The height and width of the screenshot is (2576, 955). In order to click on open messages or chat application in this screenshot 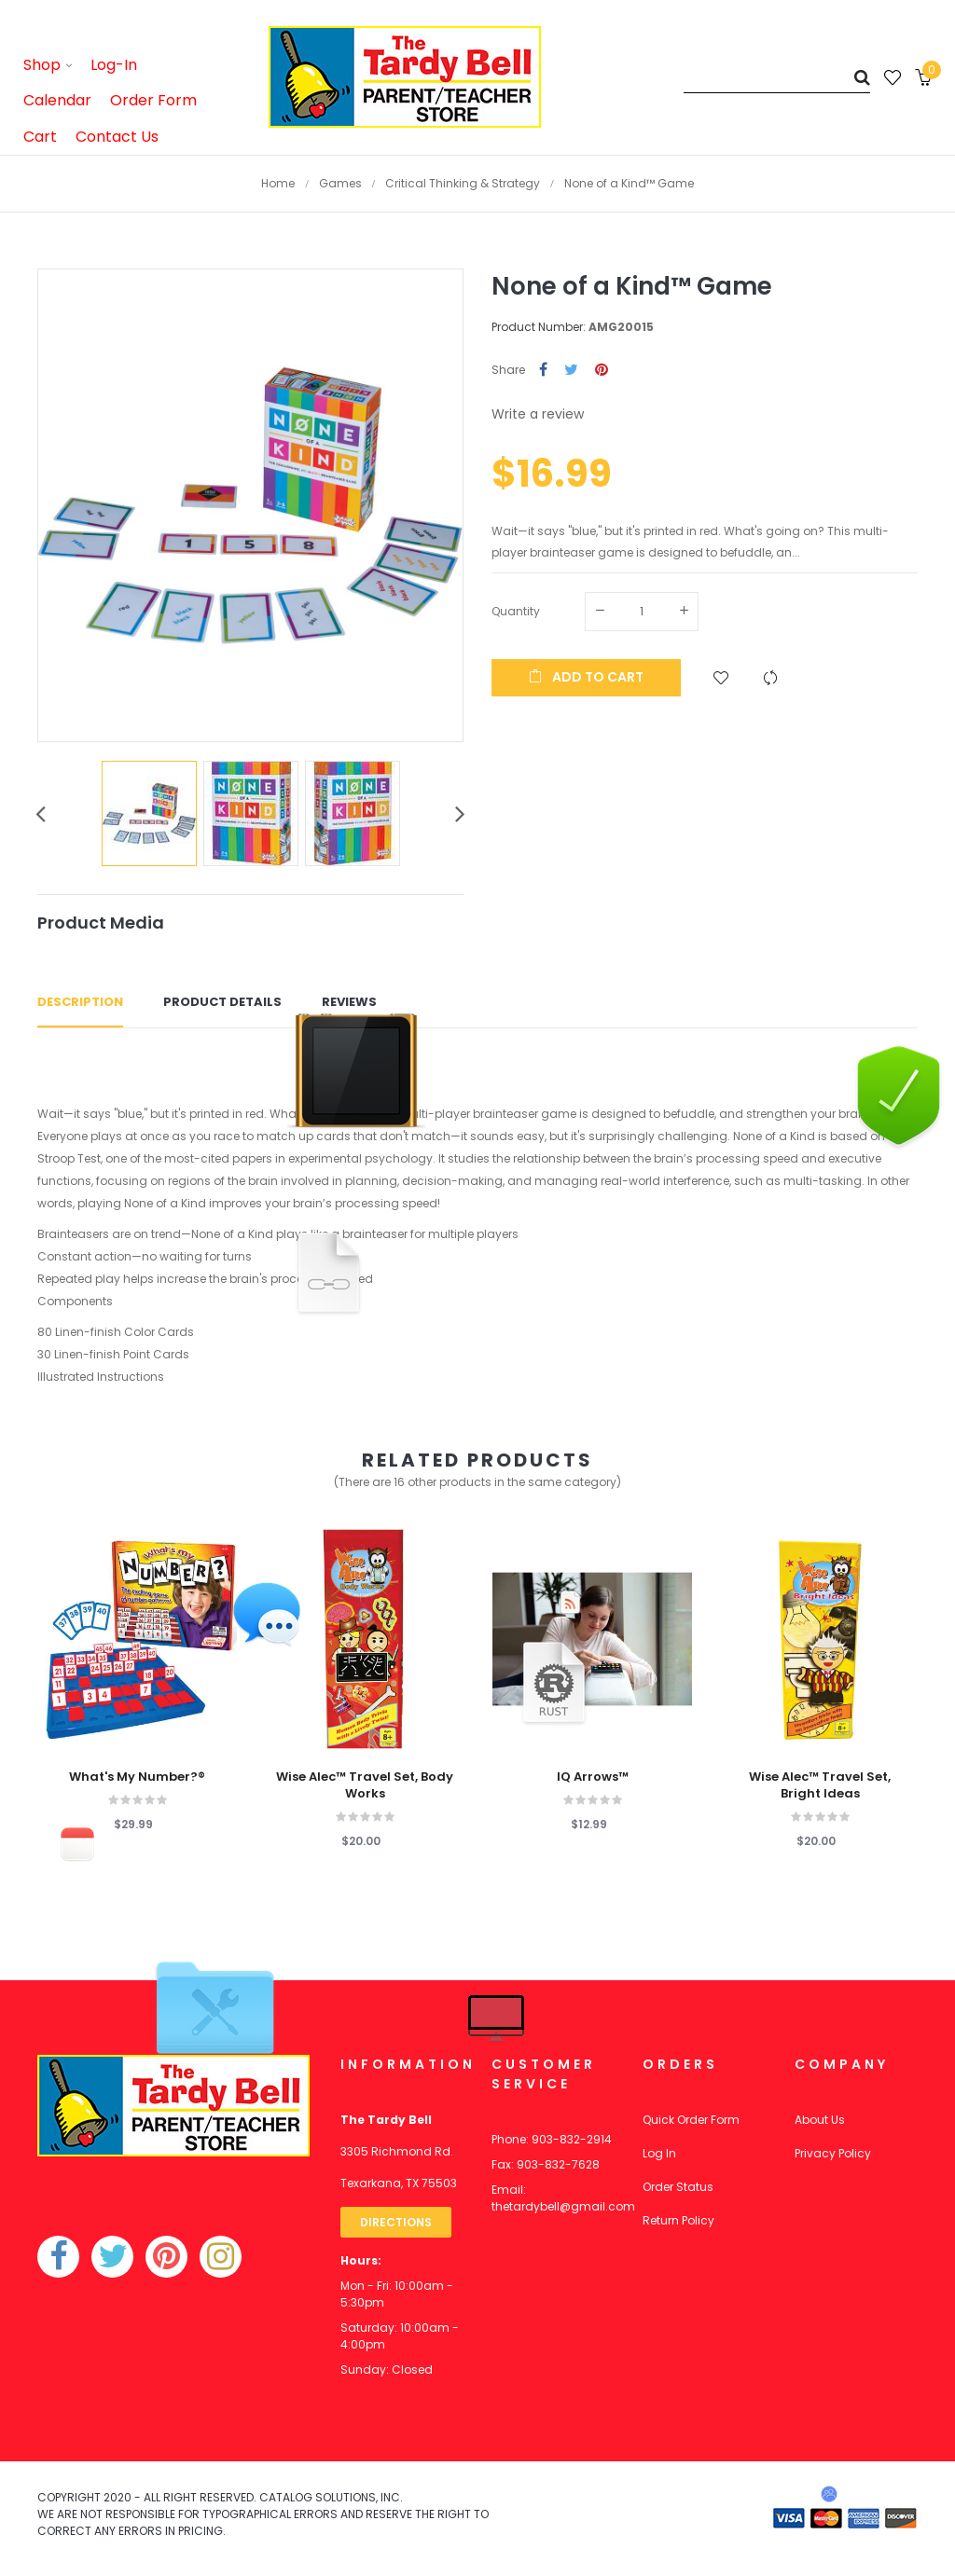, I will do `click(267, 1613)`.